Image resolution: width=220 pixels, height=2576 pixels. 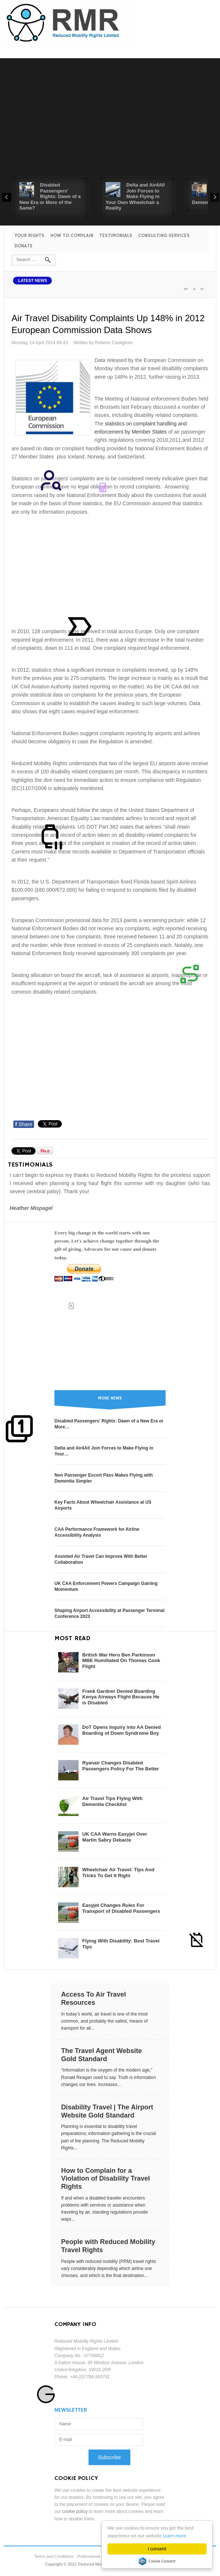 What do you see at coordinates (197, 1940) in the screenshot?
I see `backpacks not allowed in this area` at bounding box center [197, 1940].